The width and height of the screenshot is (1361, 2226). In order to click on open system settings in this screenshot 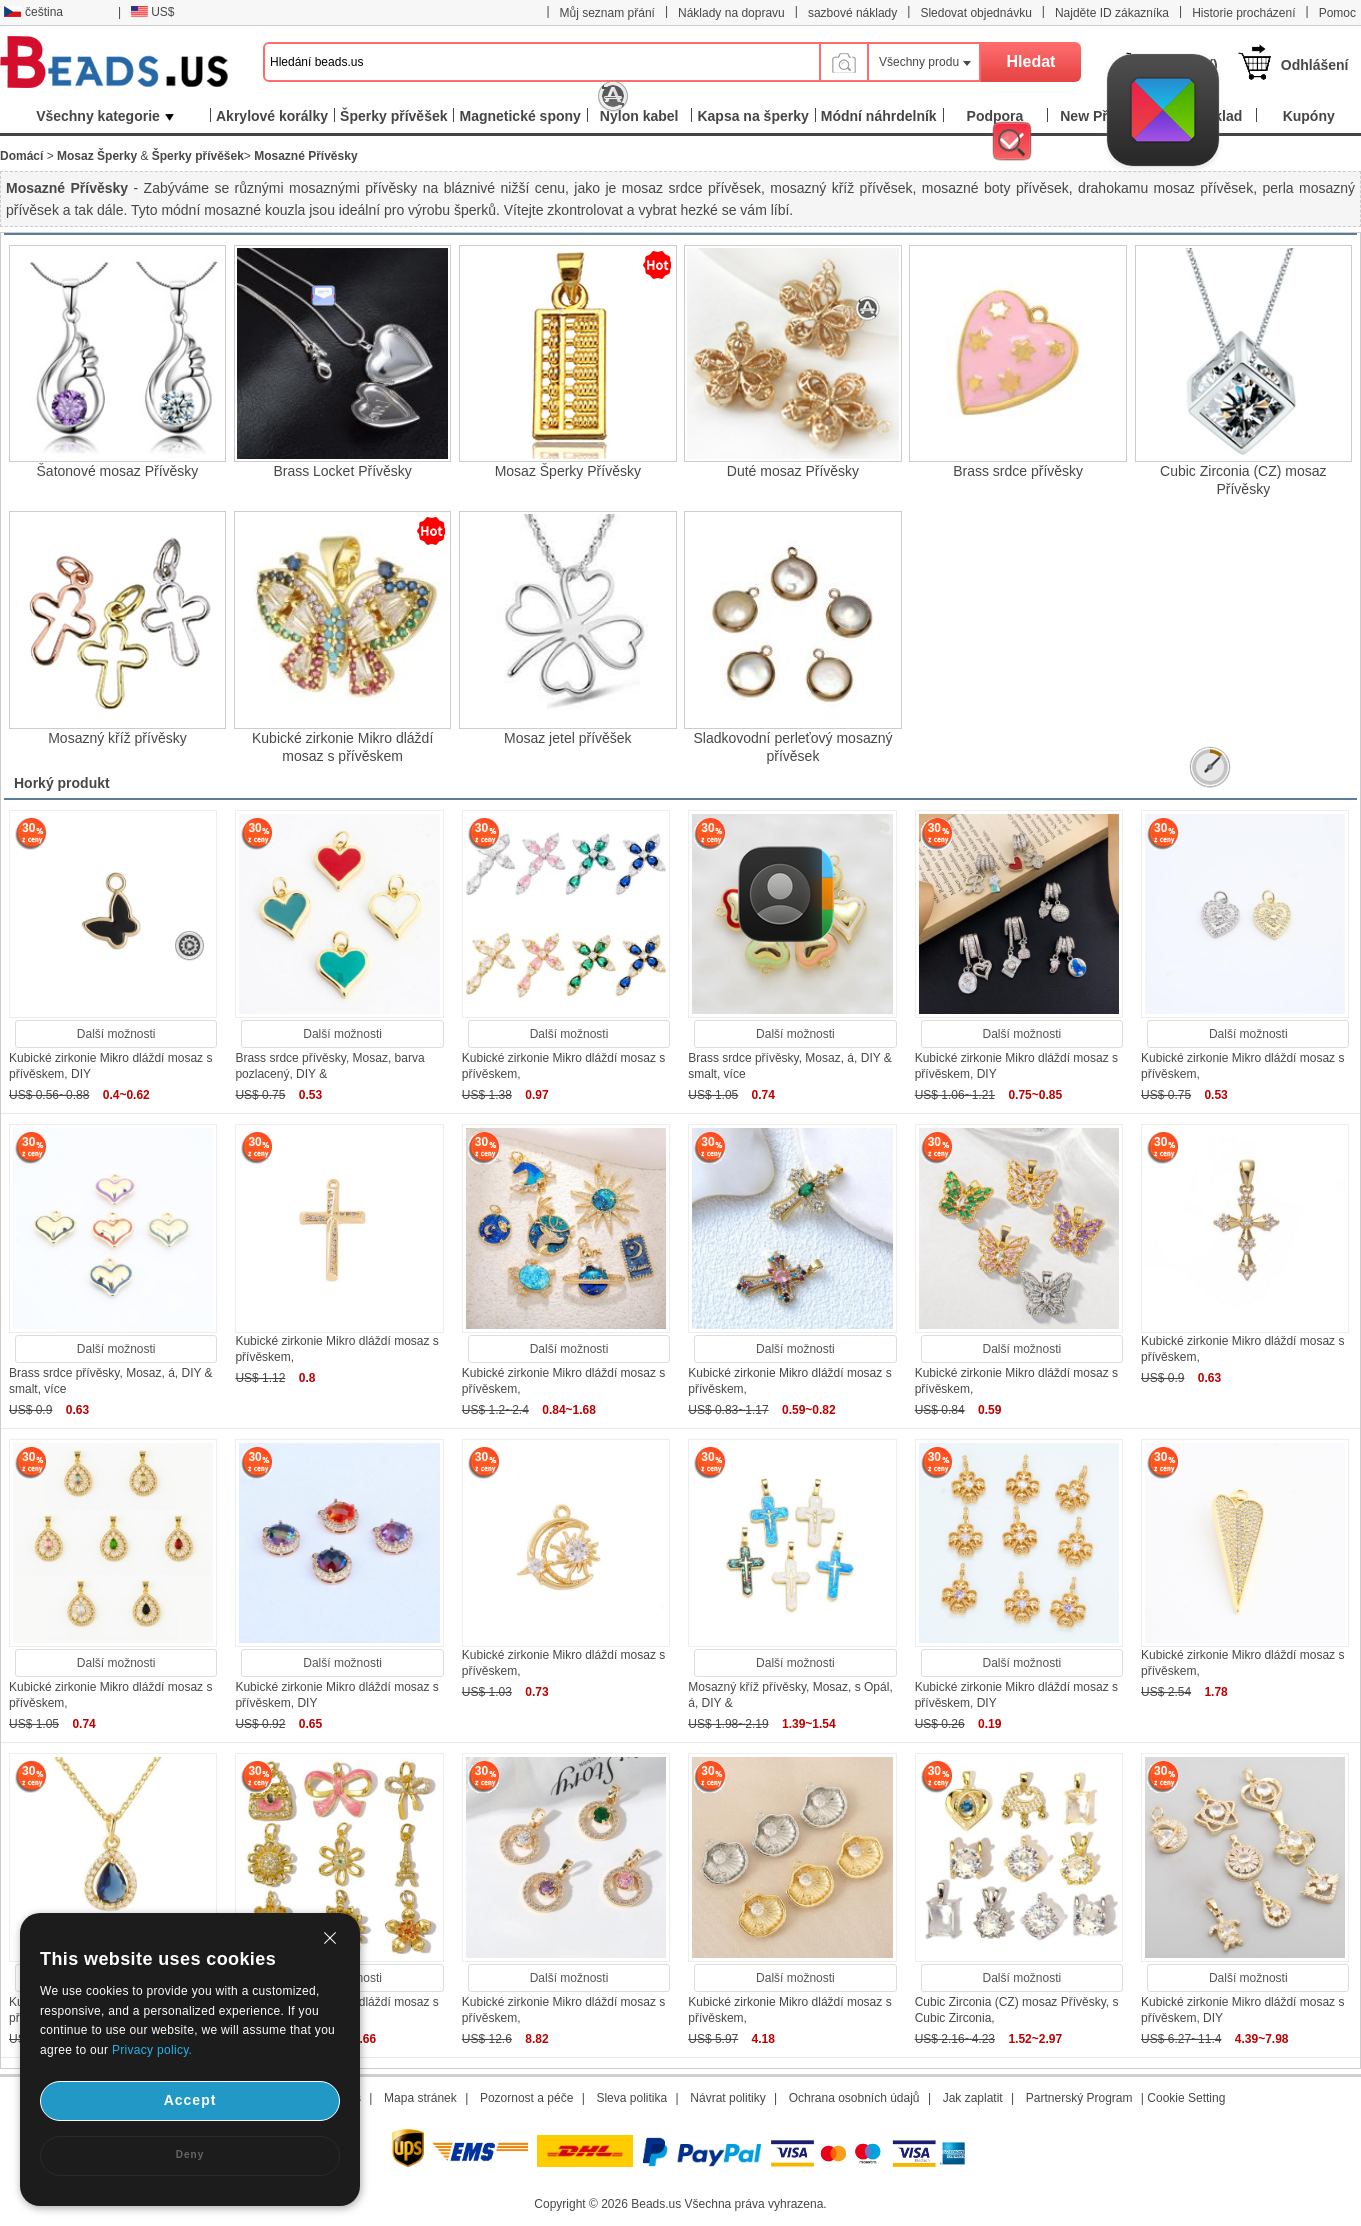, I will do `click(189, 945)`.